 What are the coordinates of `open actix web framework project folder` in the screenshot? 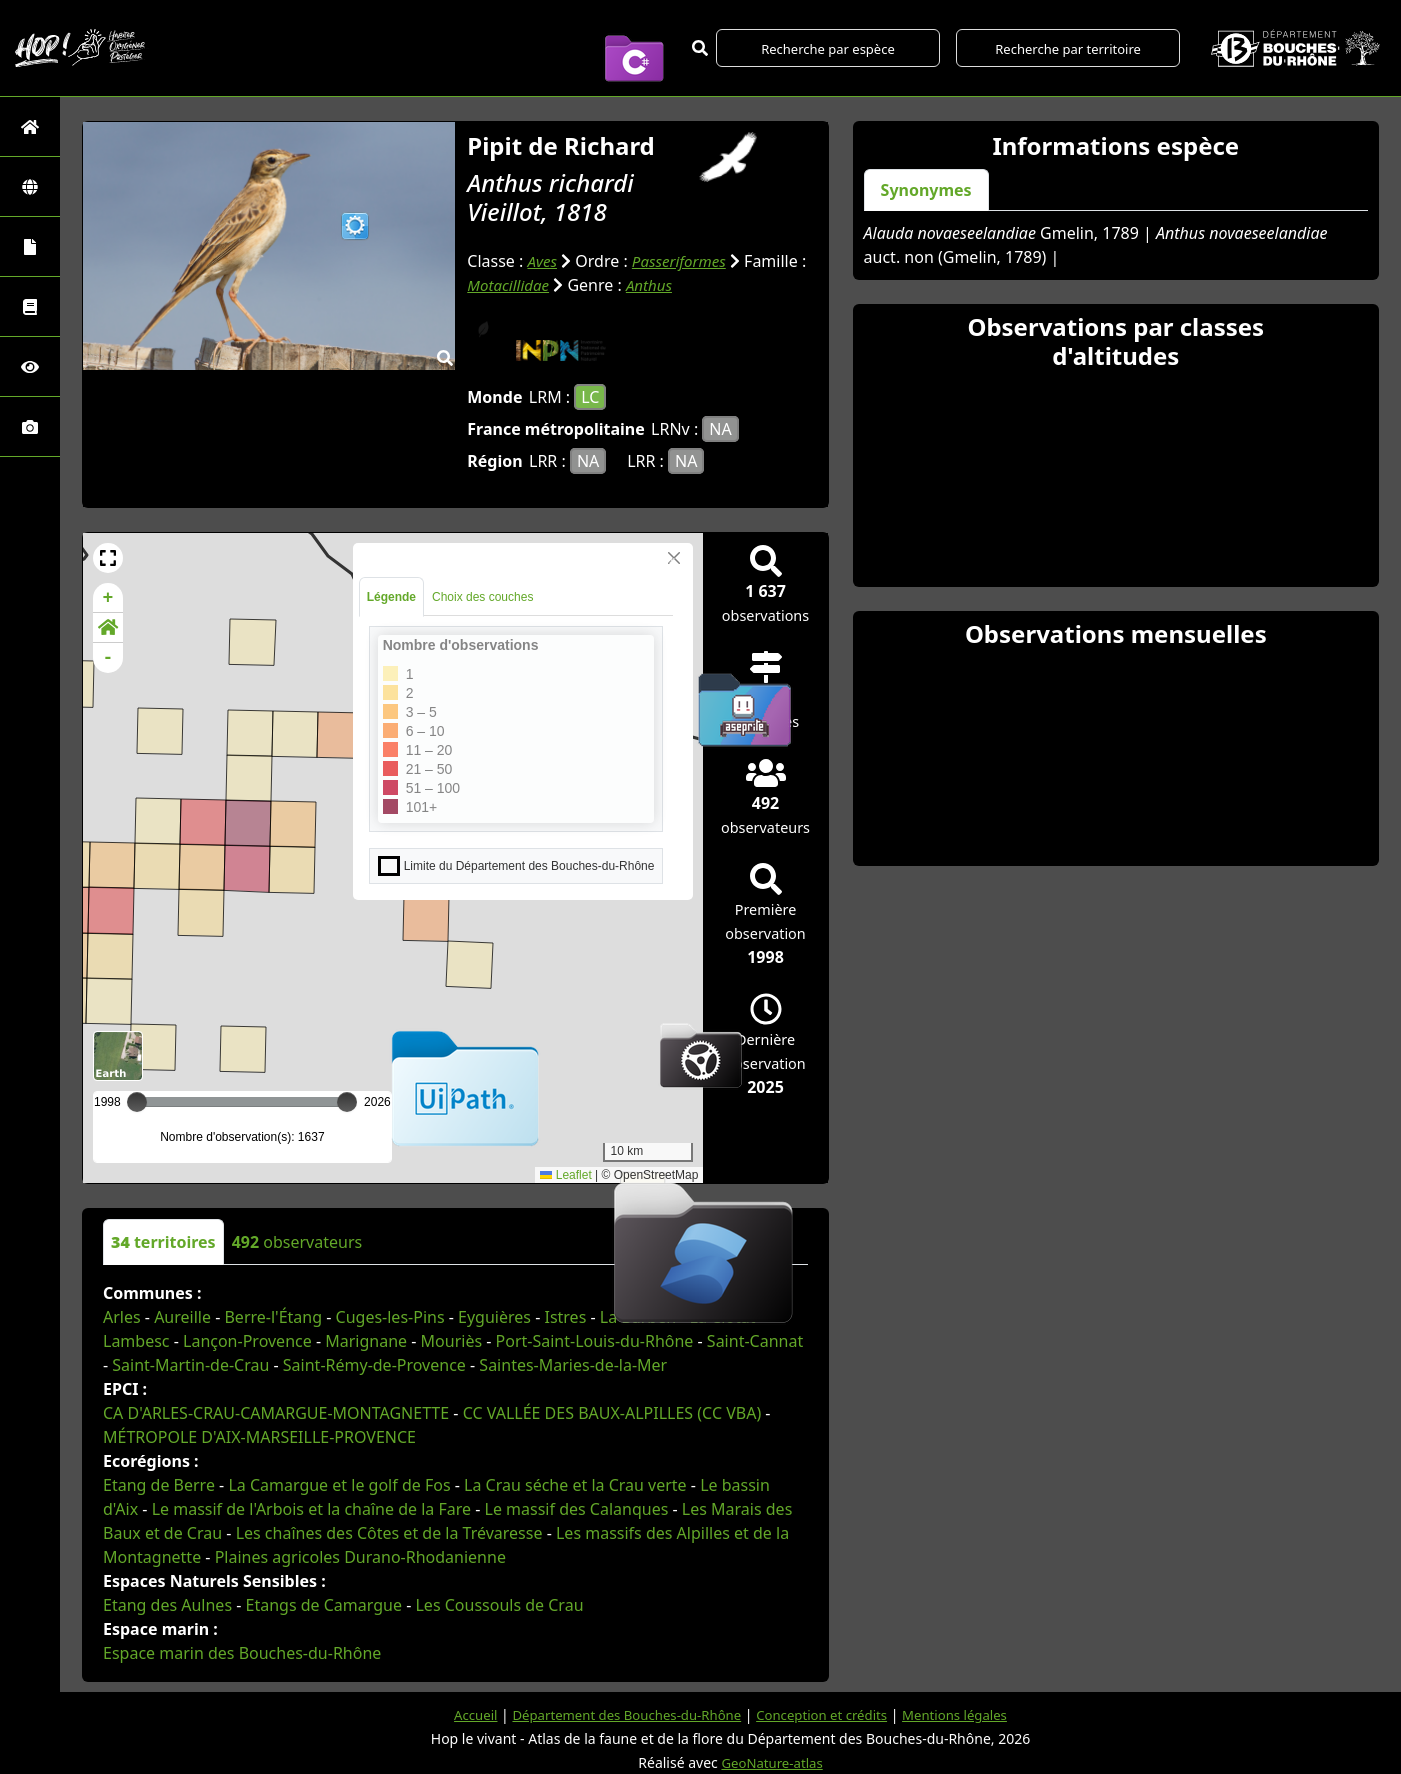 It's located at (700, 1057).